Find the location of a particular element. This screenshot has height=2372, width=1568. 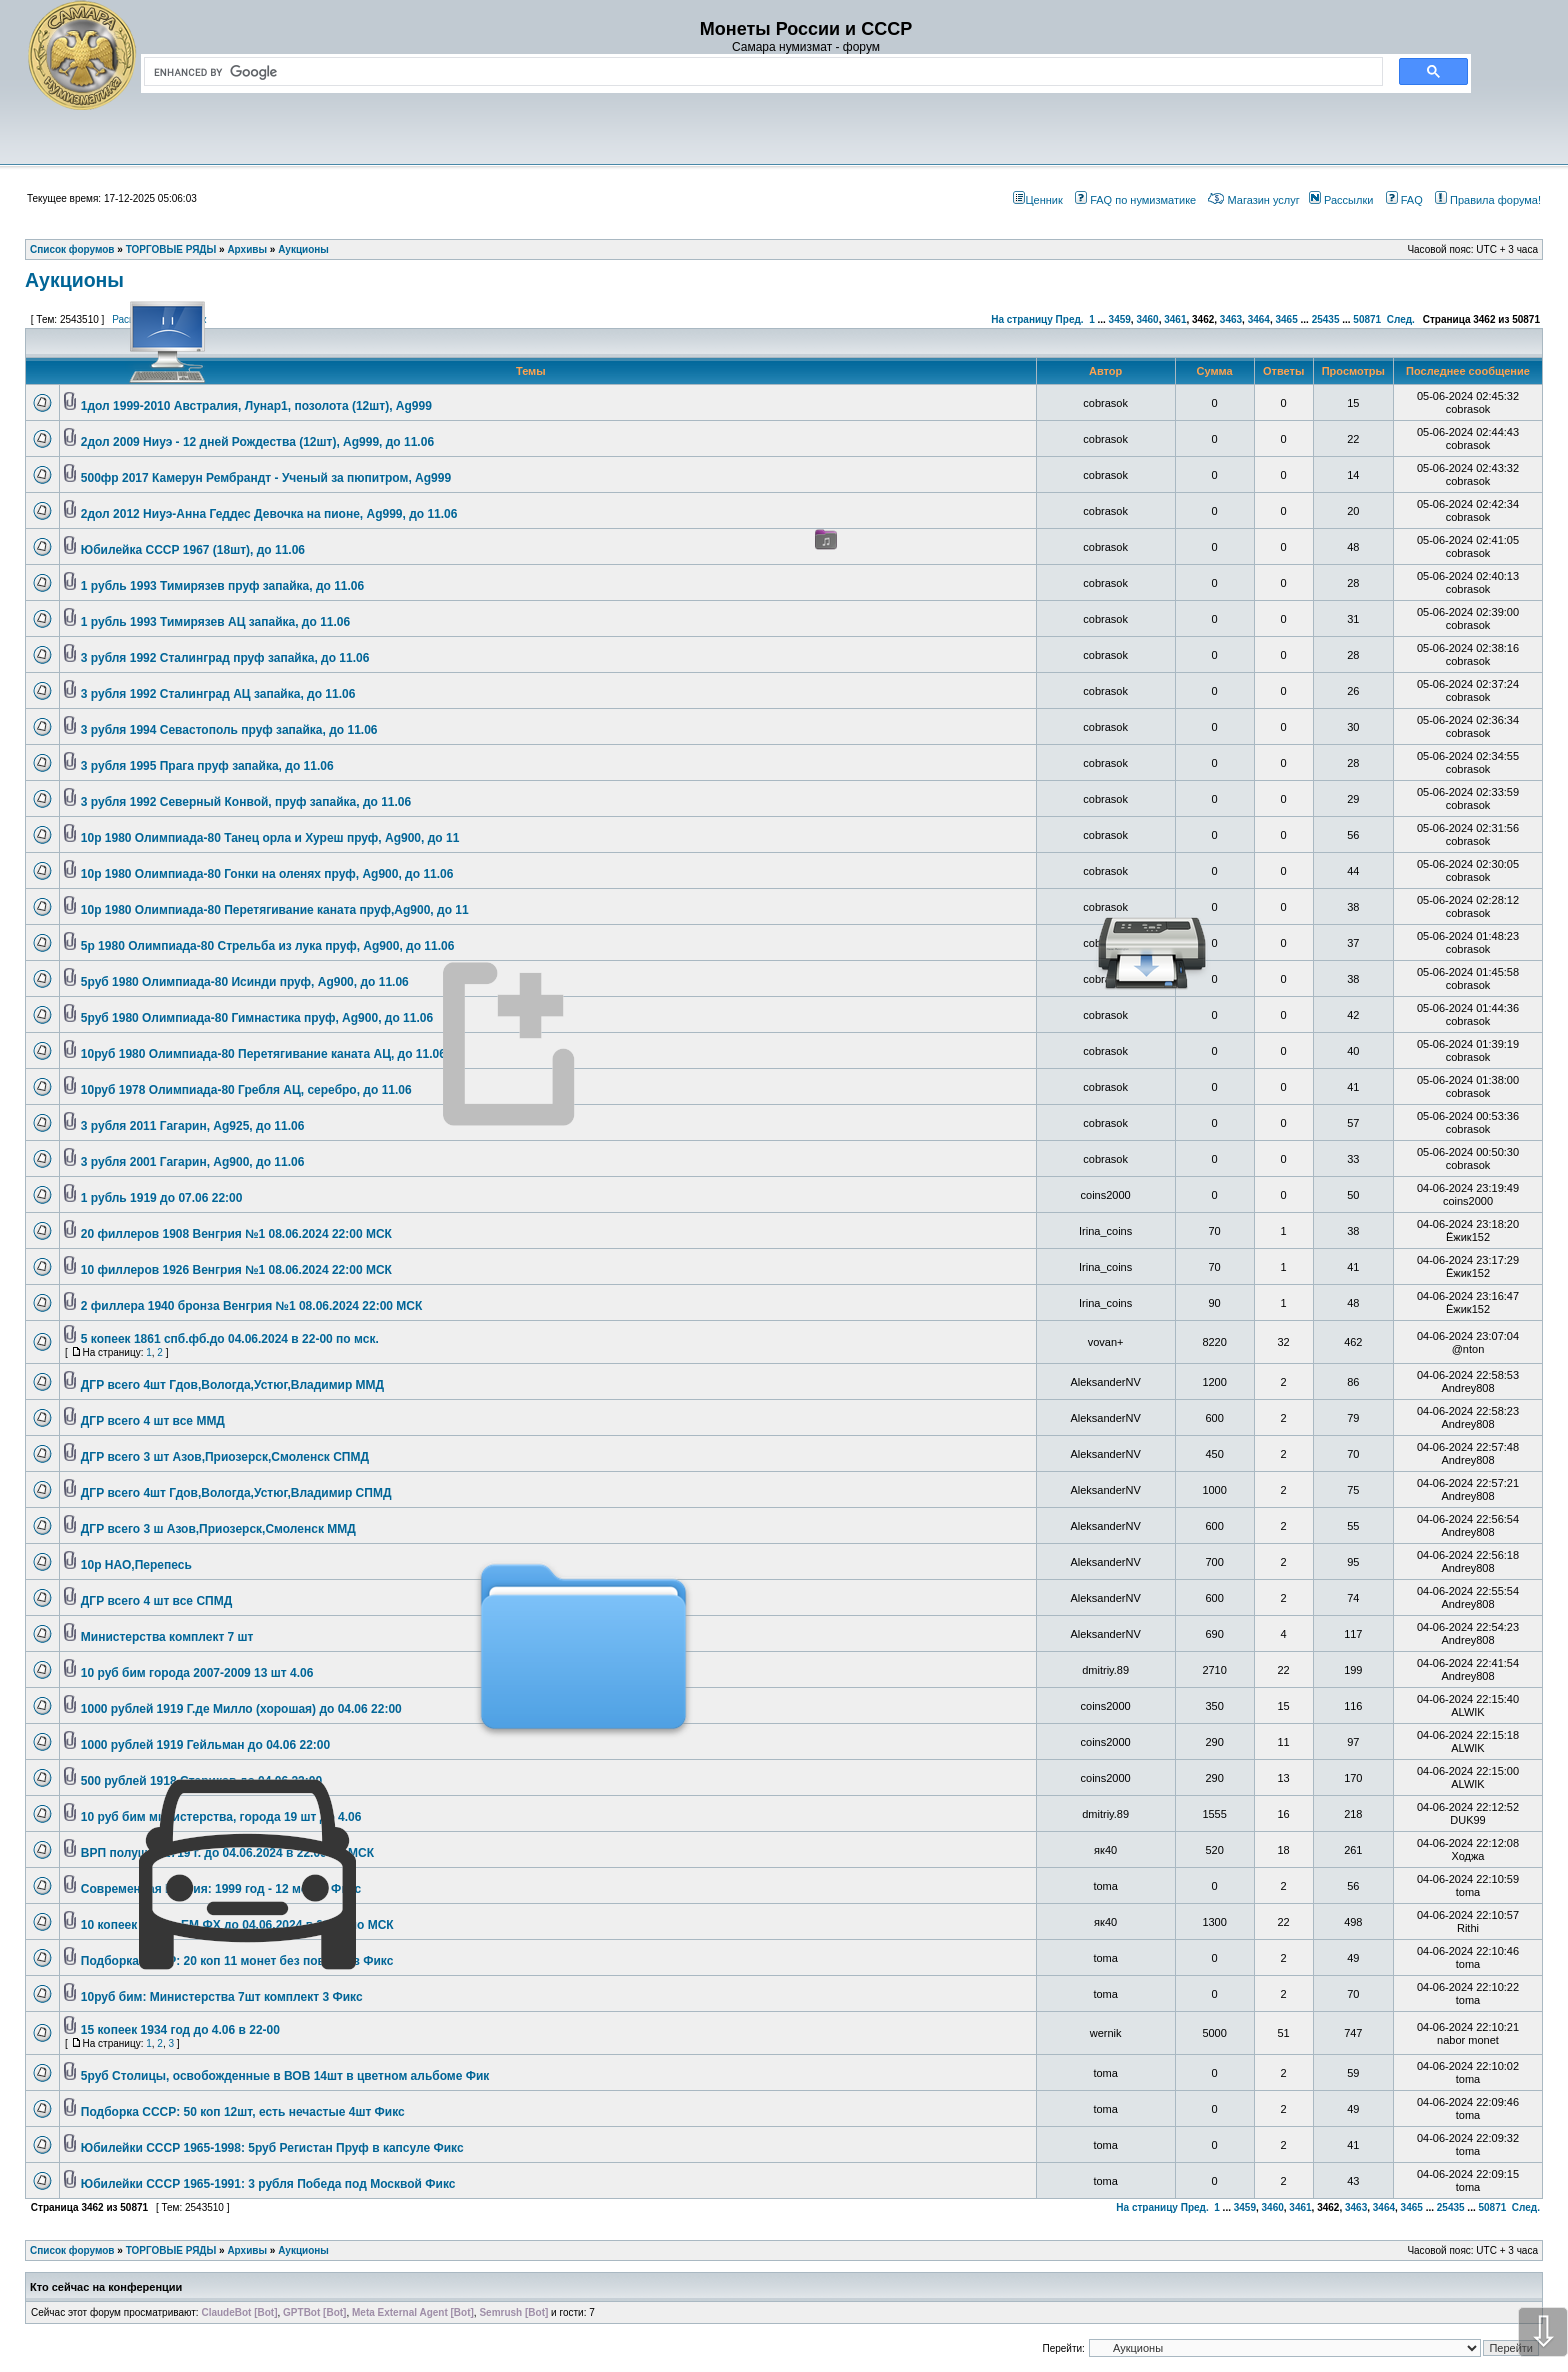

create a new document is located at coordinates (508, 1038).